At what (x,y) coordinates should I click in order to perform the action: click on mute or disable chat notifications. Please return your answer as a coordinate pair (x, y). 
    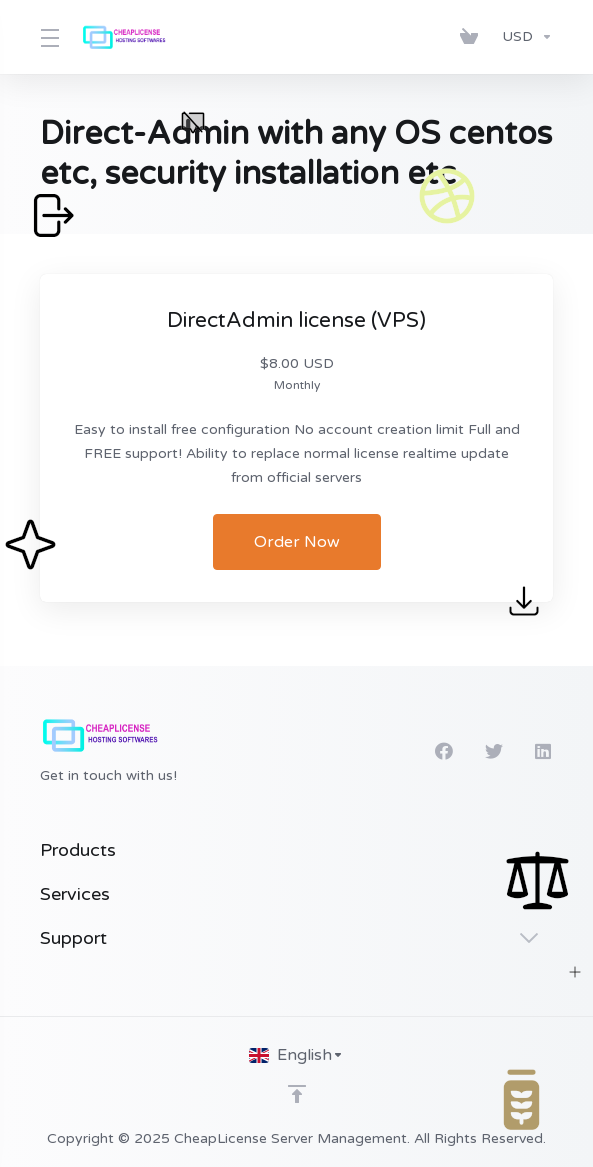
    Looking at the image, I should click on (193, 122).